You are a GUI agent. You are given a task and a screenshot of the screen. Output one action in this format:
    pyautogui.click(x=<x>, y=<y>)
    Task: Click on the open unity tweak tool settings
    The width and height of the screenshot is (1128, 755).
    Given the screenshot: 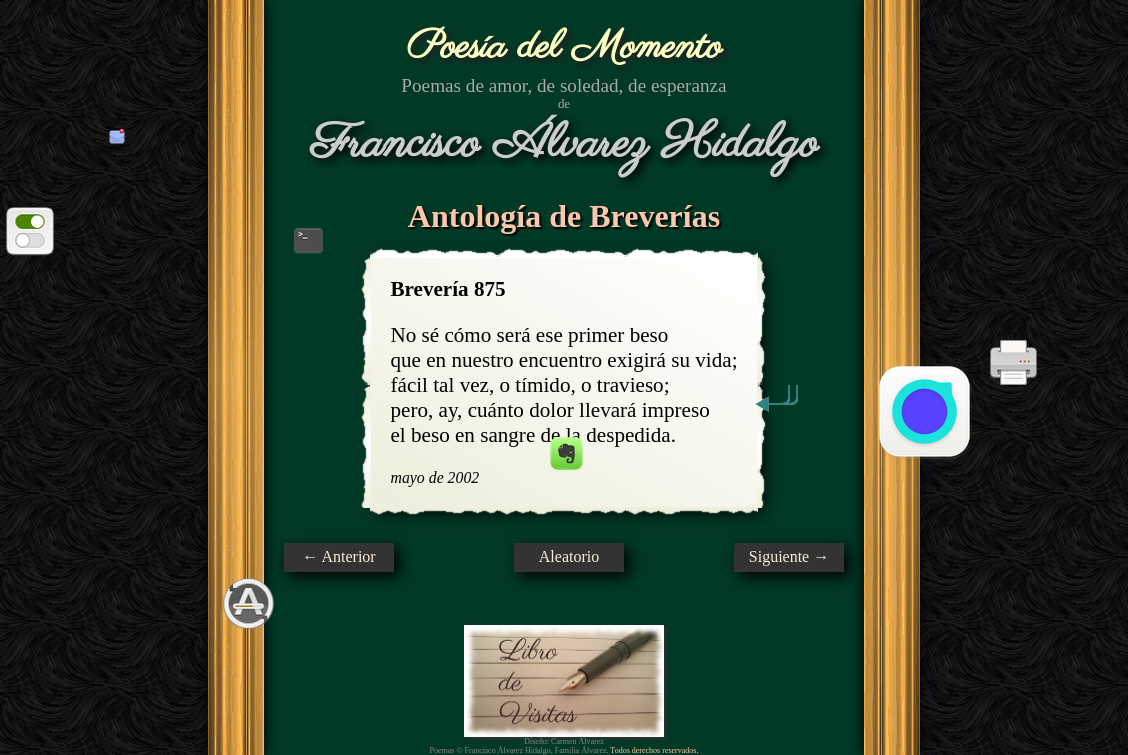 What is the action you would take?
    pyautogui.click(x=30, y=231)
    